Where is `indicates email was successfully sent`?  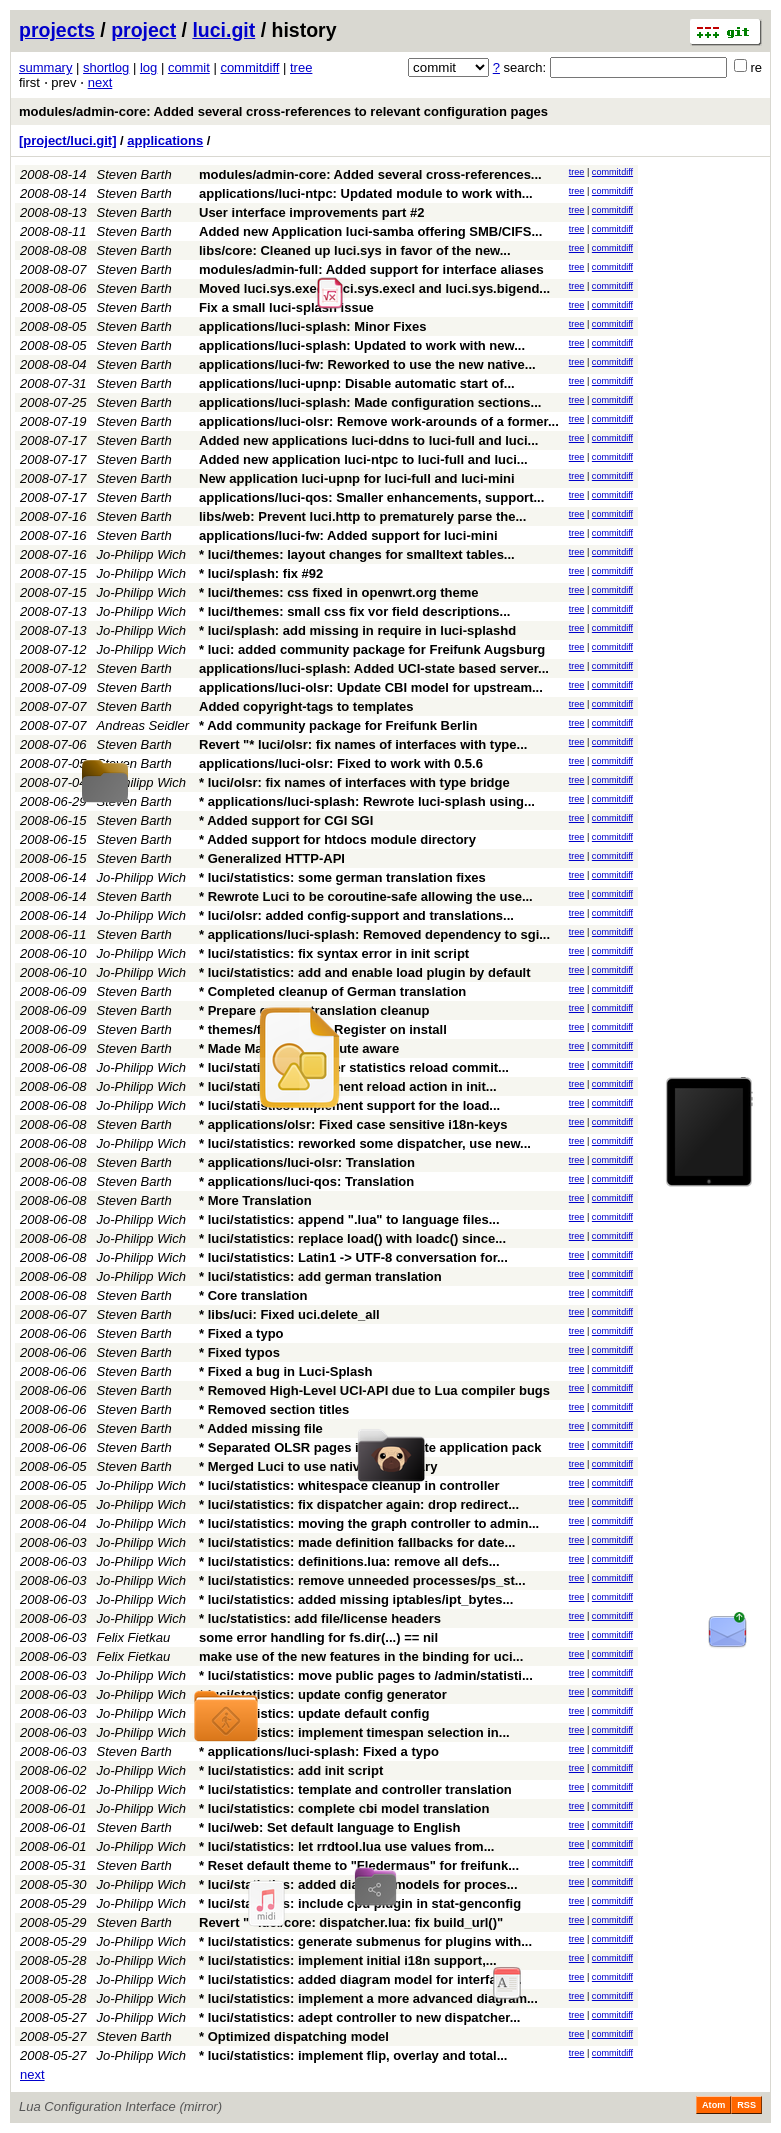
indicates email was successfully sent is located at coordinates (727, 1631).